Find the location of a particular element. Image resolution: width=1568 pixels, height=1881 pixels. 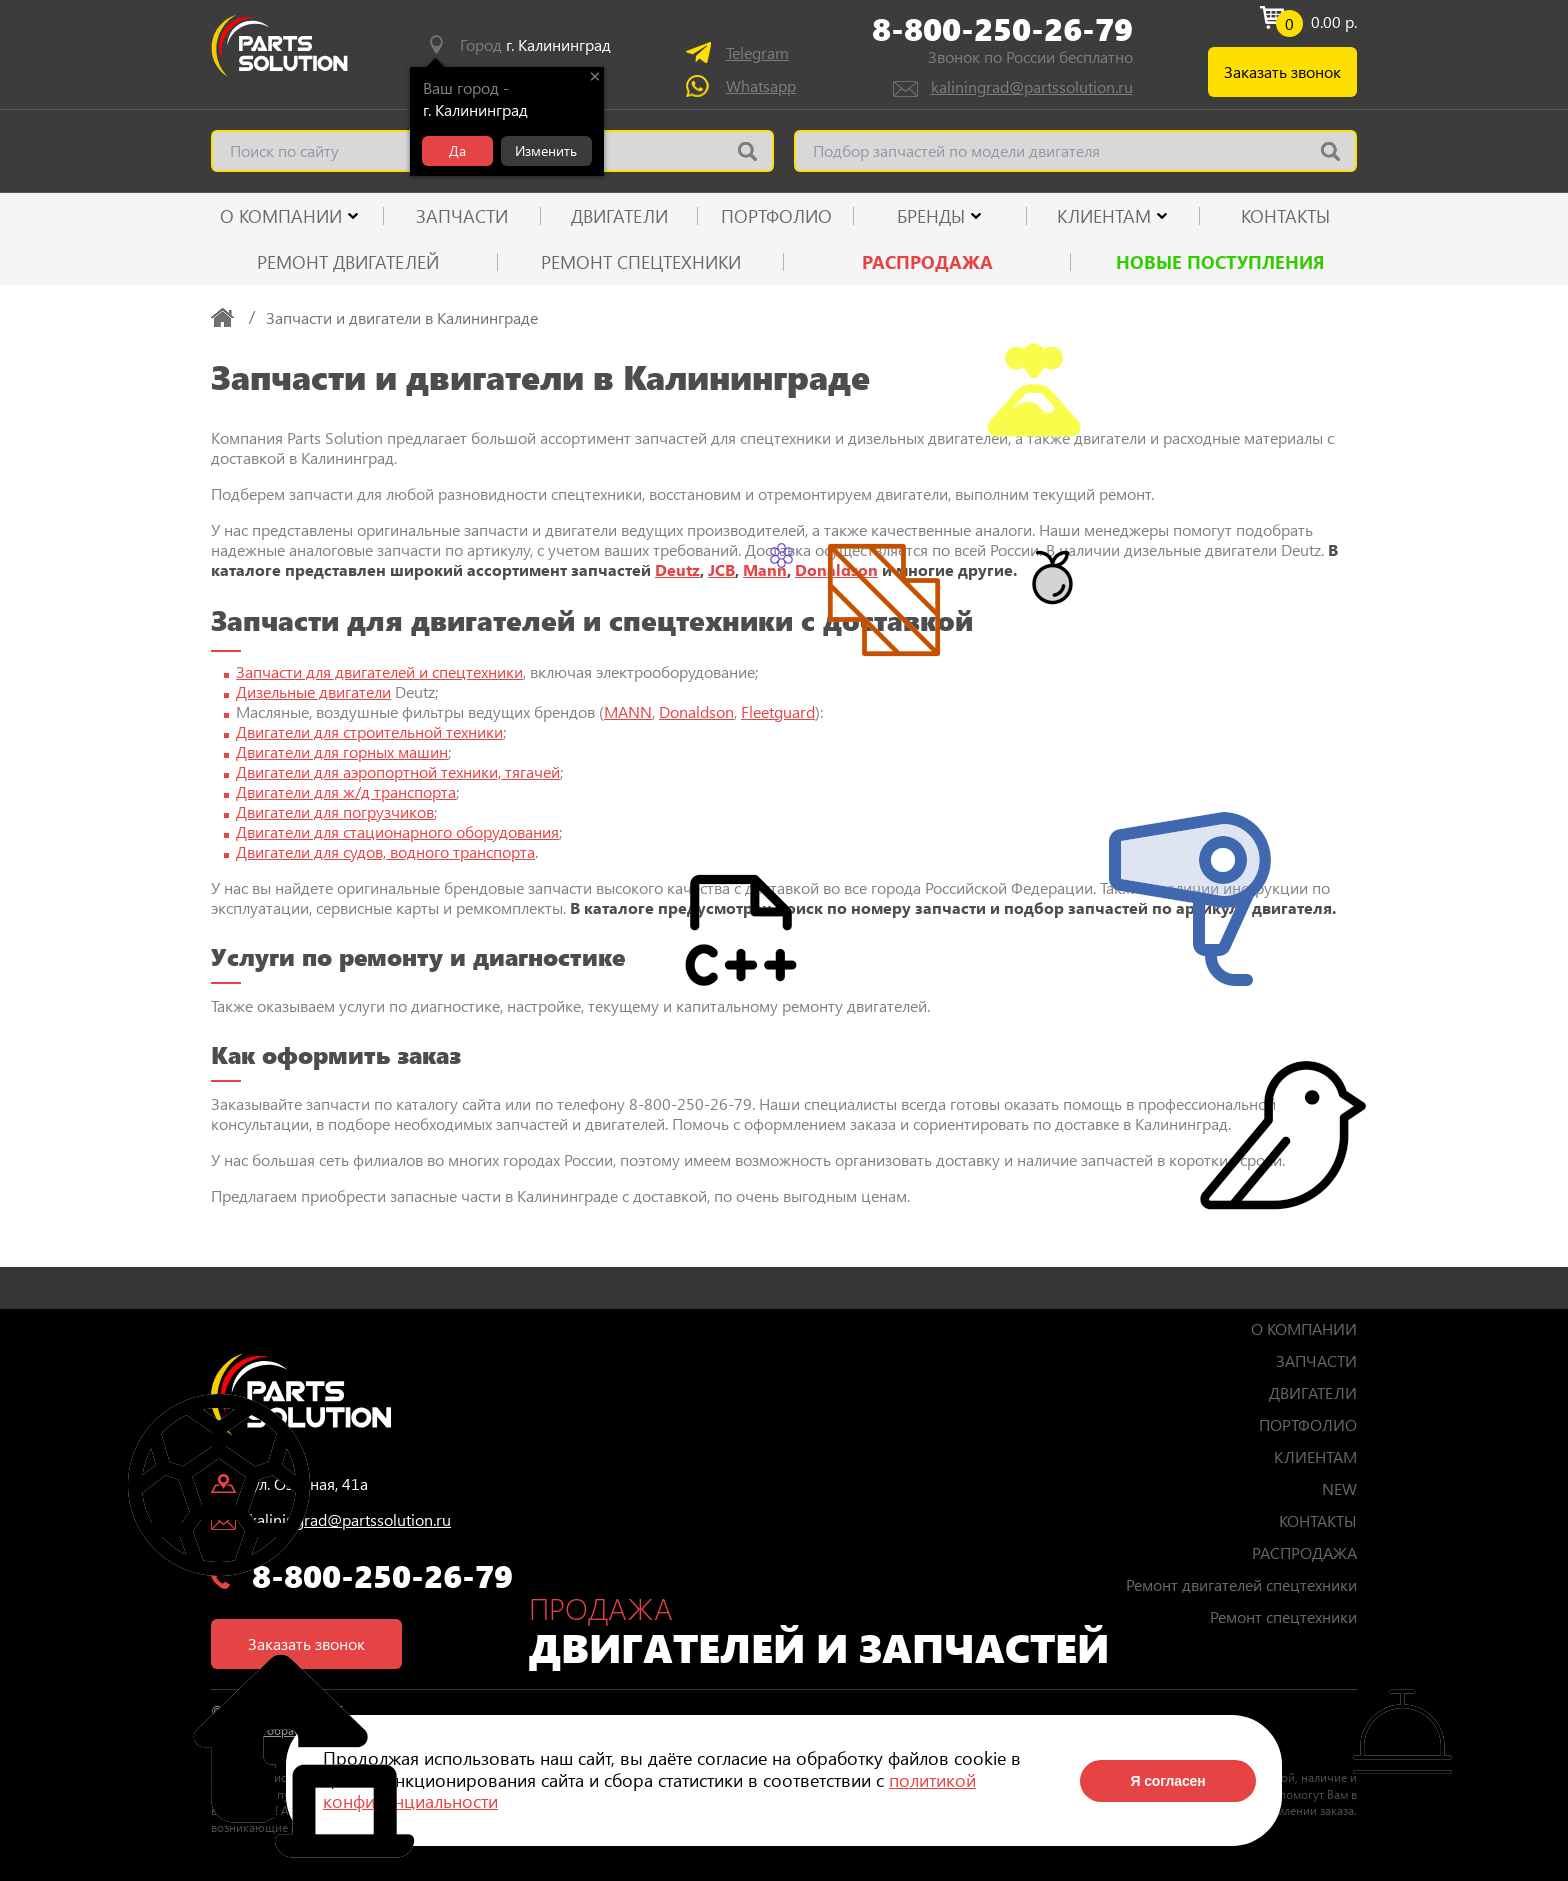

indicates volcanic or geothermal activity is located at coordinates (1034, 390).